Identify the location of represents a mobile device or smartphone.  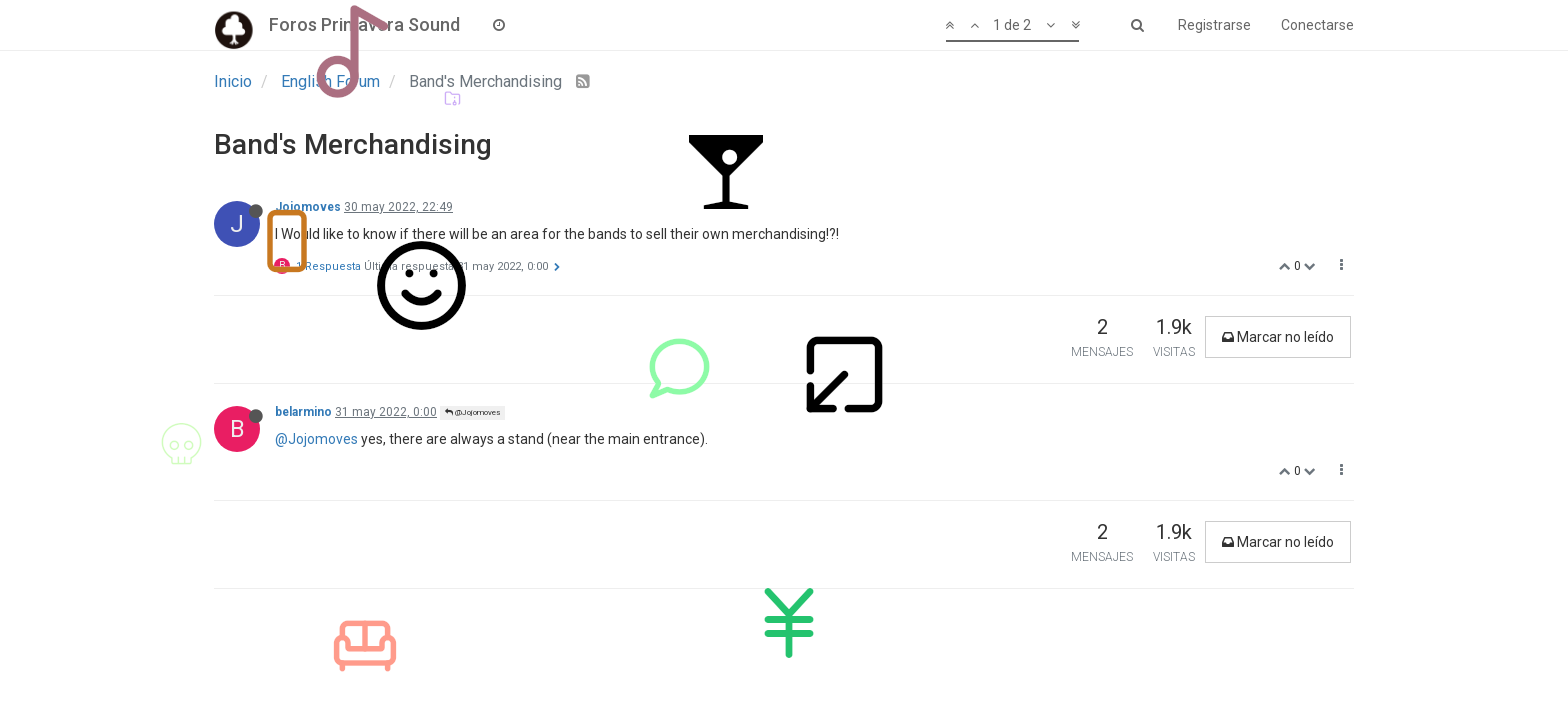
(287, 241).